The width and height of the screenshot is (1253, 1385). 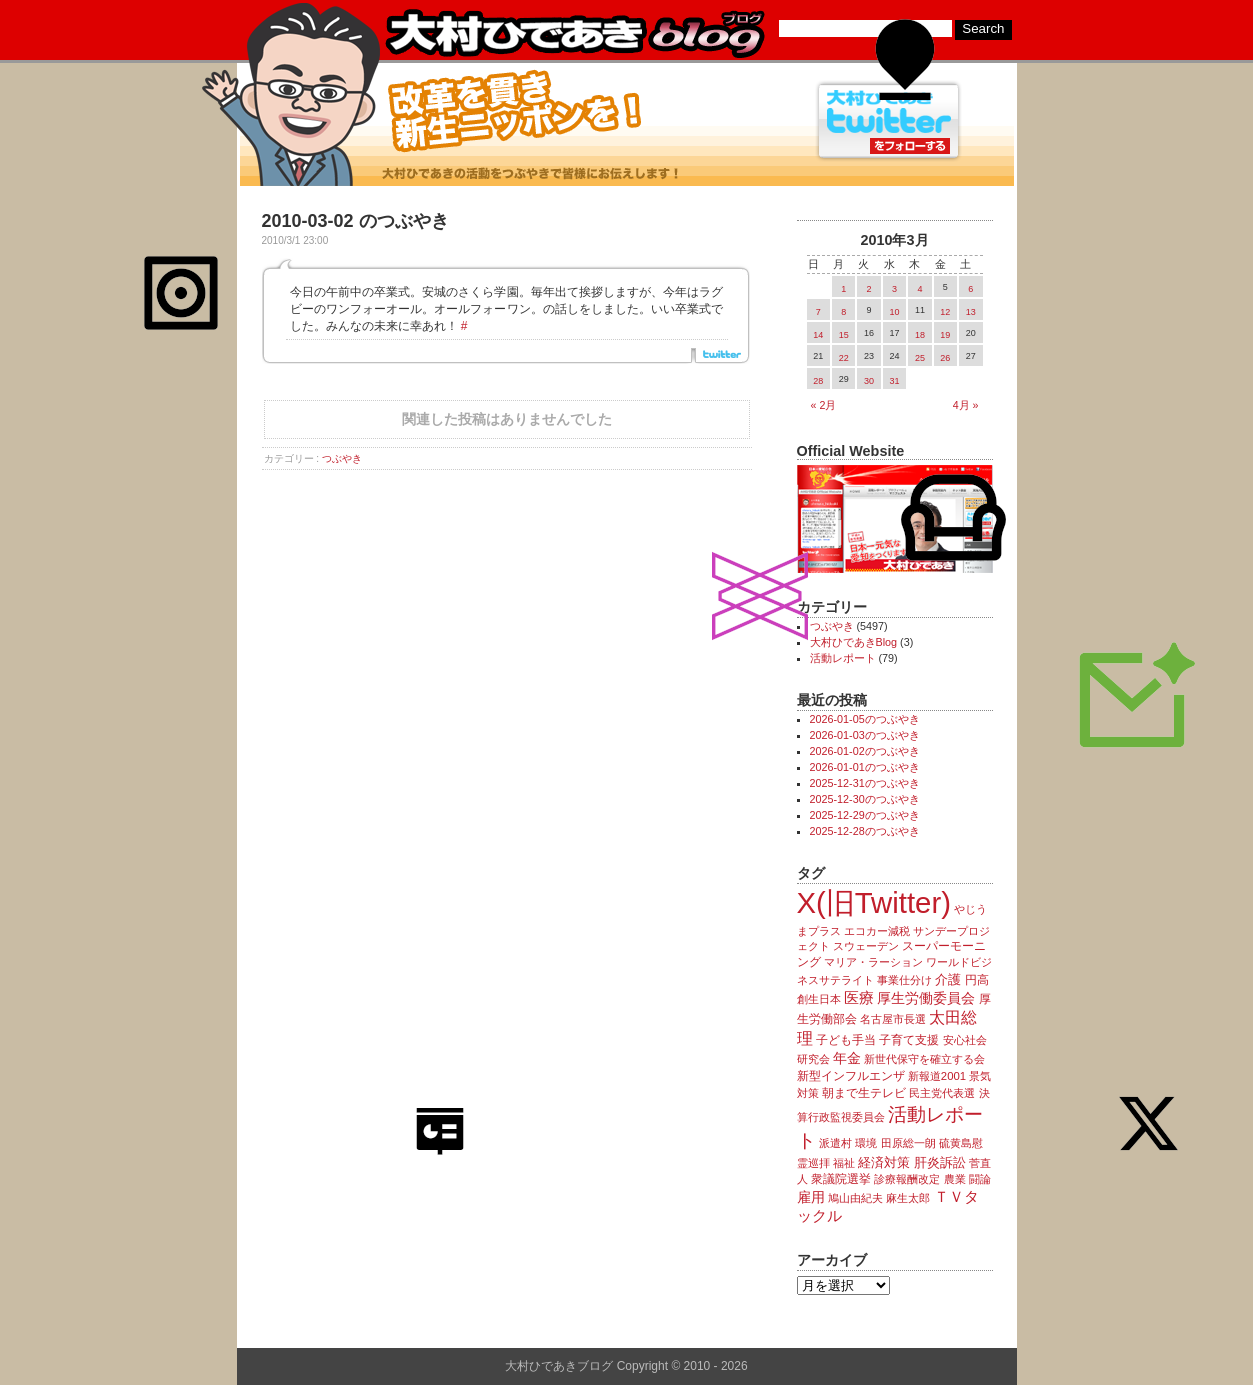 What do you see at coordinates (1132, 700) in the screenshot?
I see `access AI-powered email features` at bounding box center [1132, 700].